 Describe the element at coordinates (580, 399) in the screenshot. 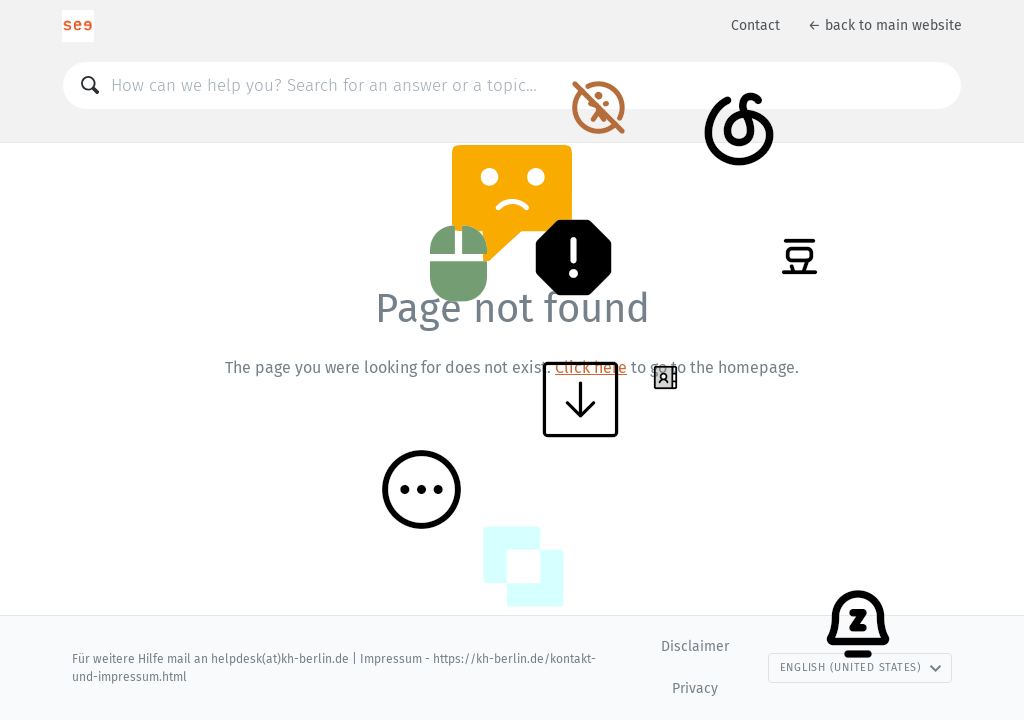

I see `download file or content` at that location.